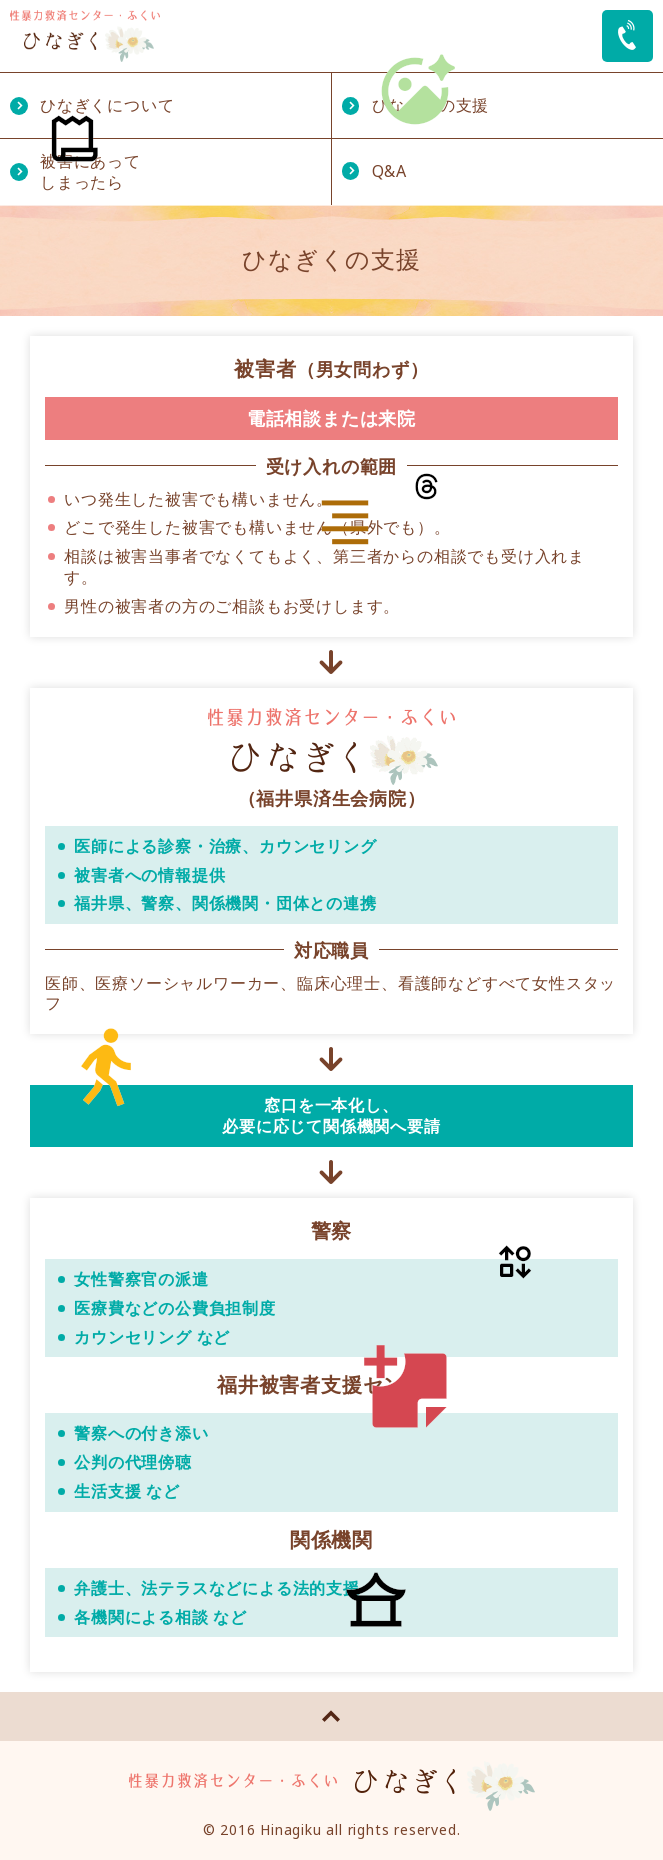 The height and width of the screenshot is (1860, 663). What do you see at coordinates (345, 521) in the screenshot?
I see `align text to the right` at bounding box center [345, 521].